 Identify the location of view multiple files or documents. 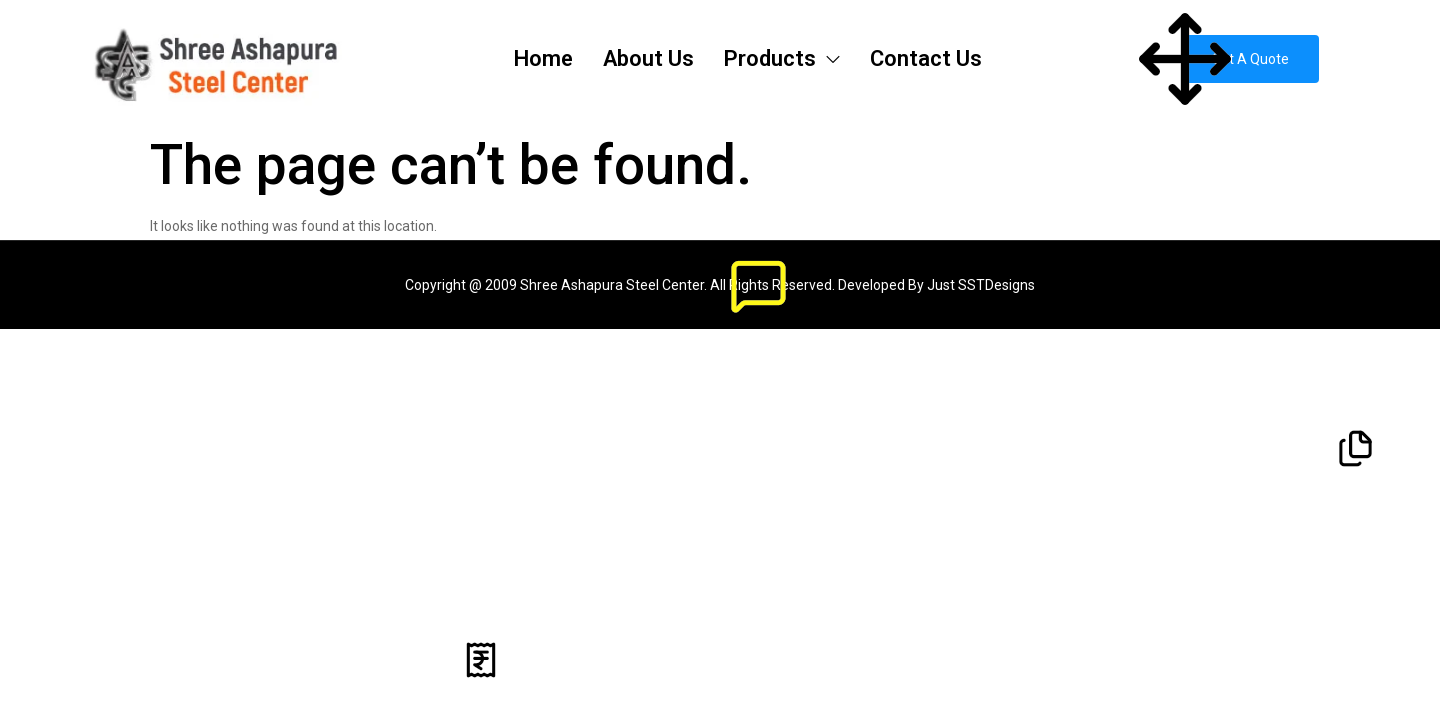
(1355, 448).